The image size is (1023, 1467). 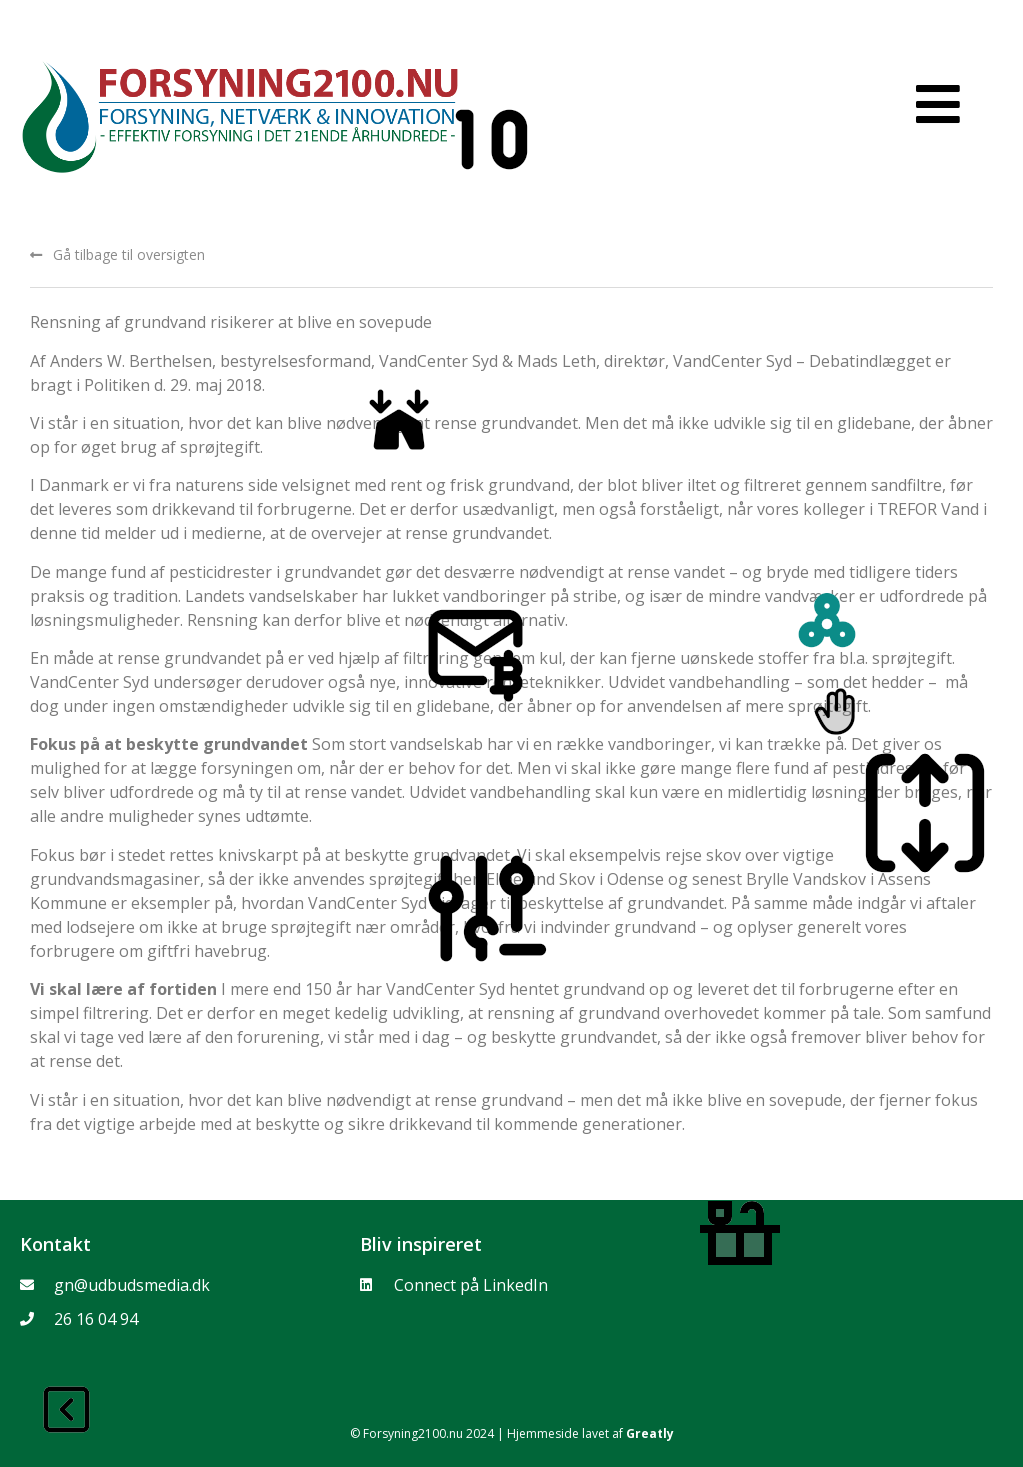 What do you see at coordinates (399, 420) in the screenshot?
I see `set up camp at this location` at bounding box center [399, 420].